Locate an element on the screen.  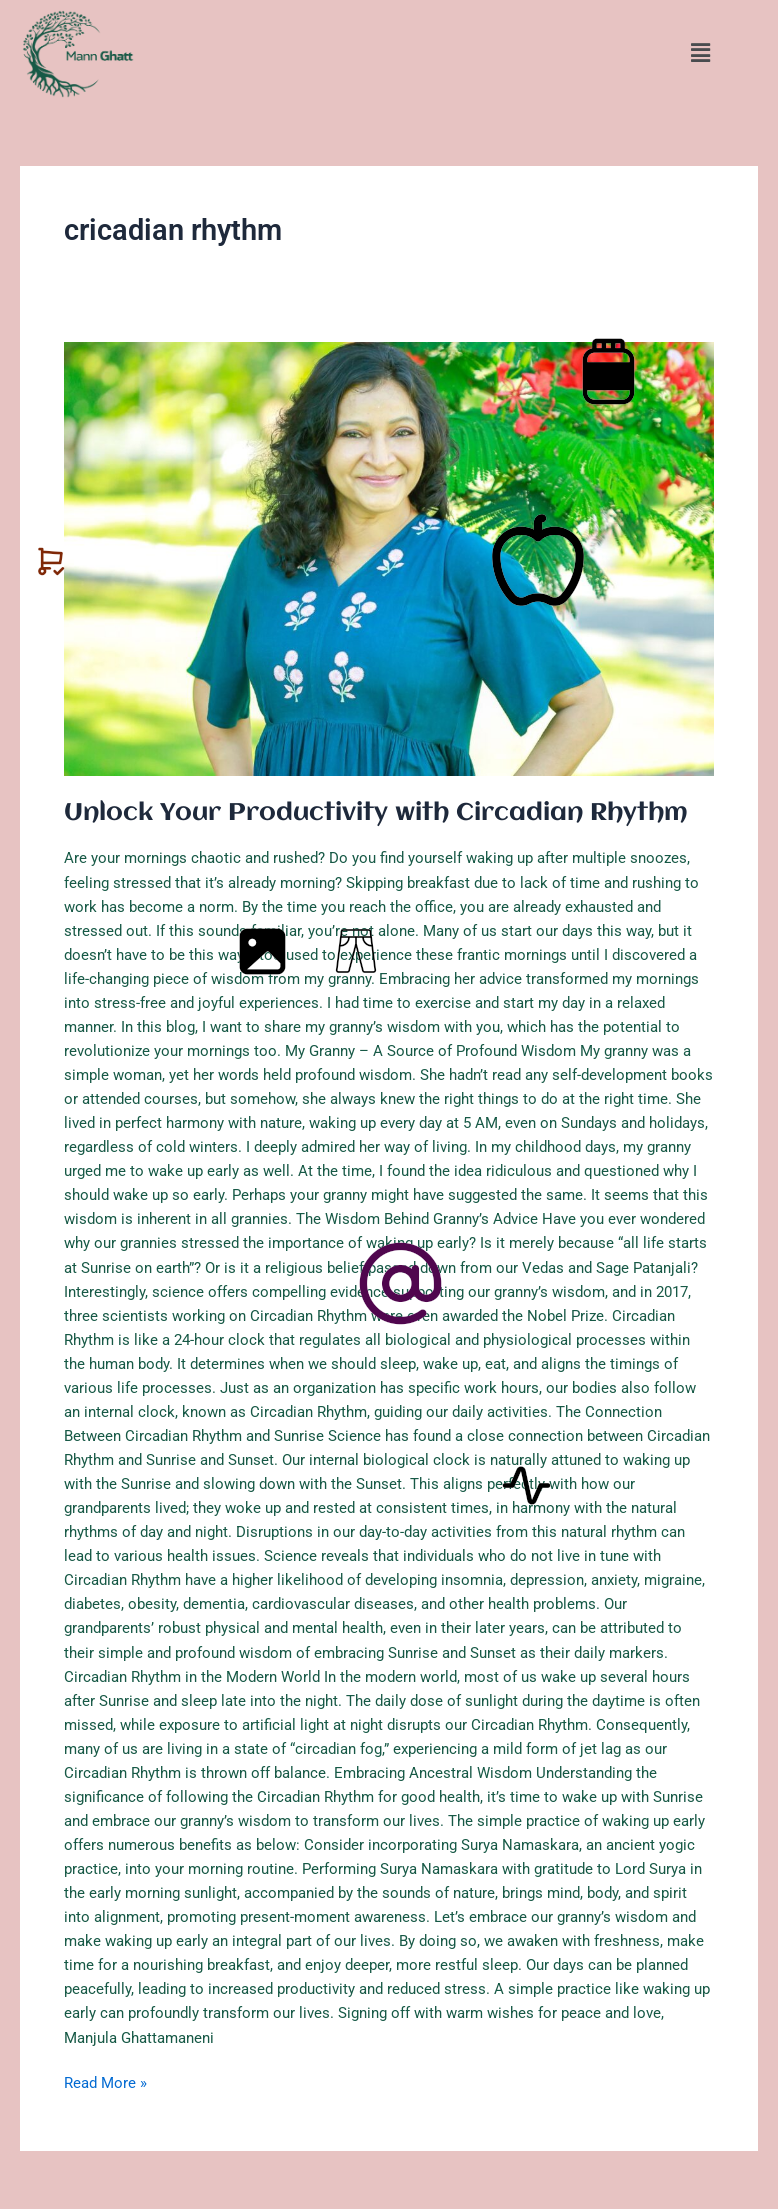
view activity or health metrics is located at coordinates (526, 1485).